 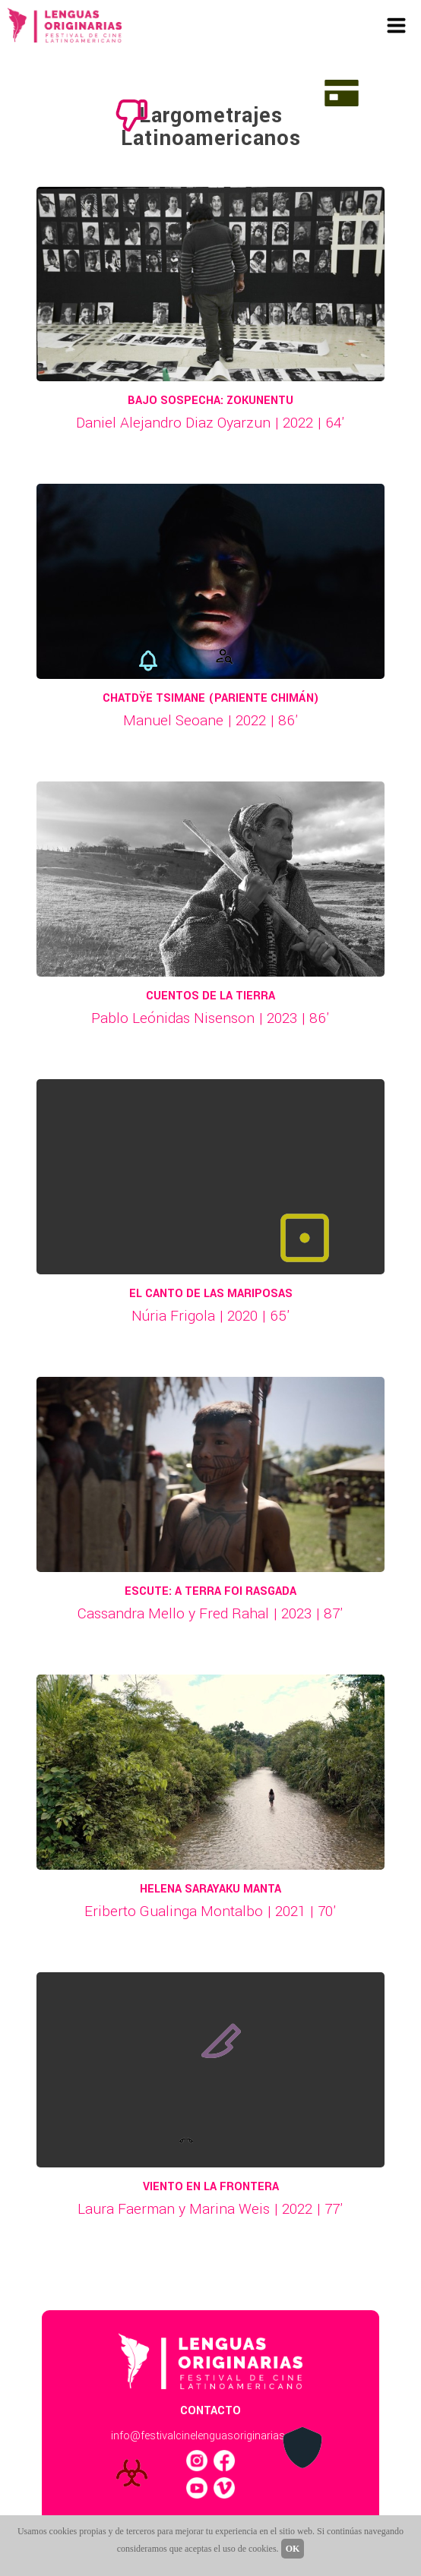 What do you see at coordinates (186, 2141) in the screenshot?
I see `end the current phone call` at bounding box center [186, 2141].